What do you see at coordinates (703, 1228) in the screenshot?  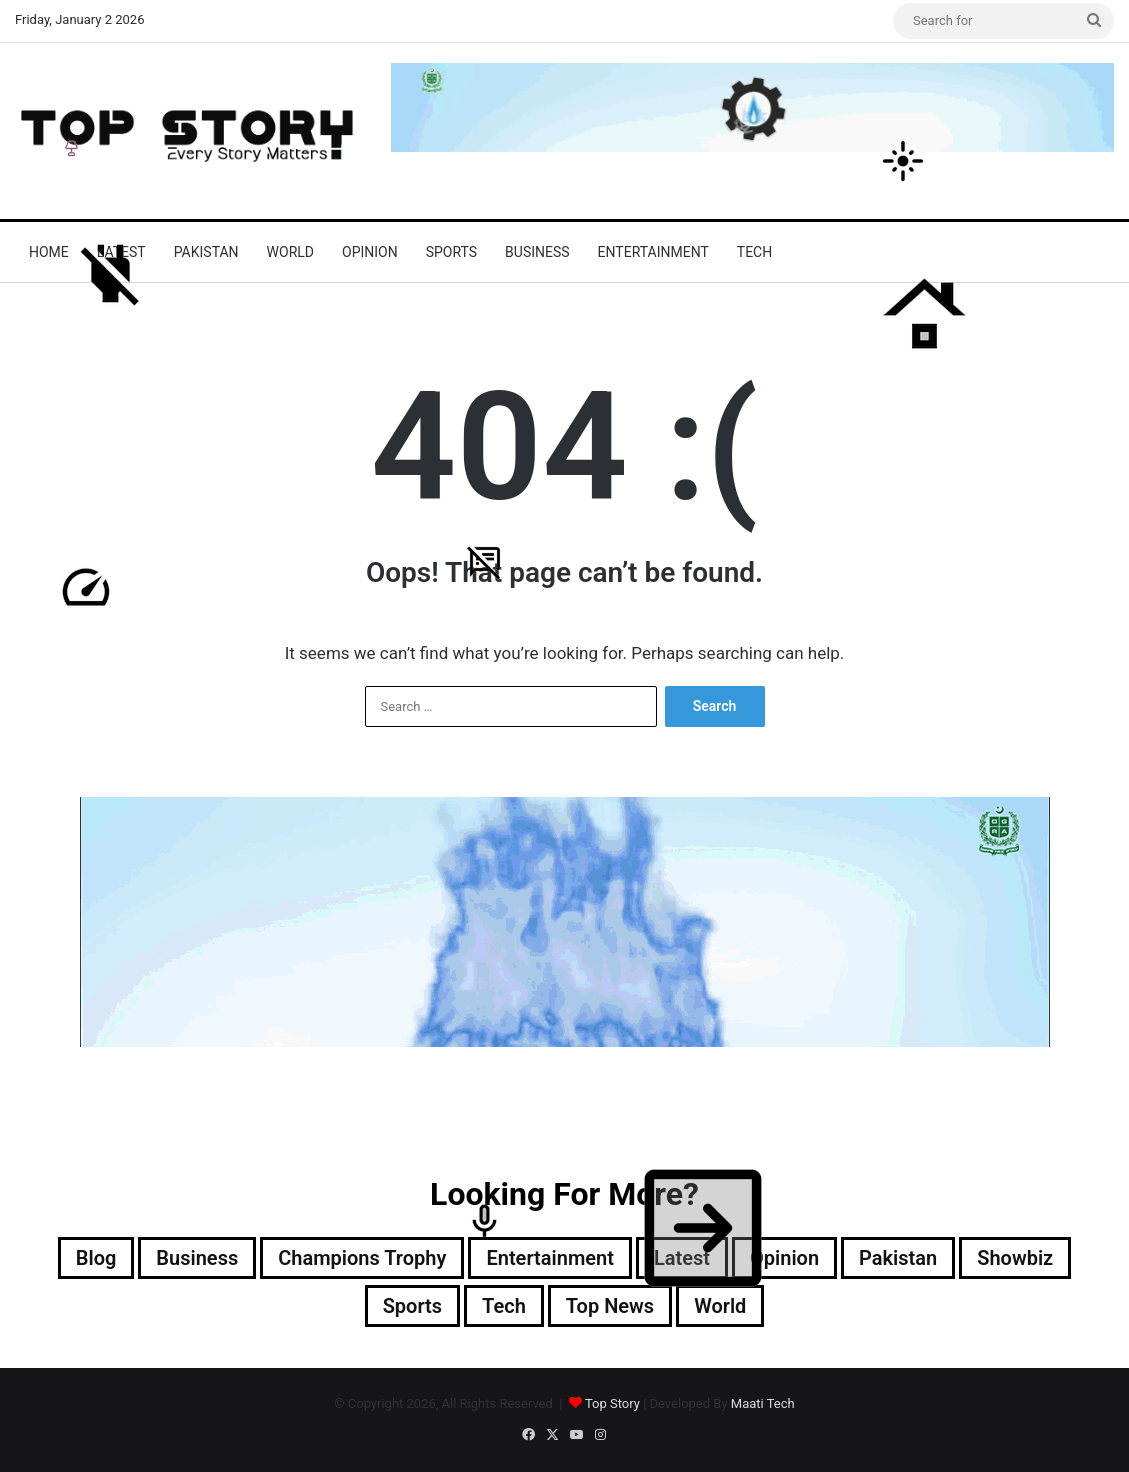 I see `proceed to the next step or screen` at bounding box center [703, 1228].